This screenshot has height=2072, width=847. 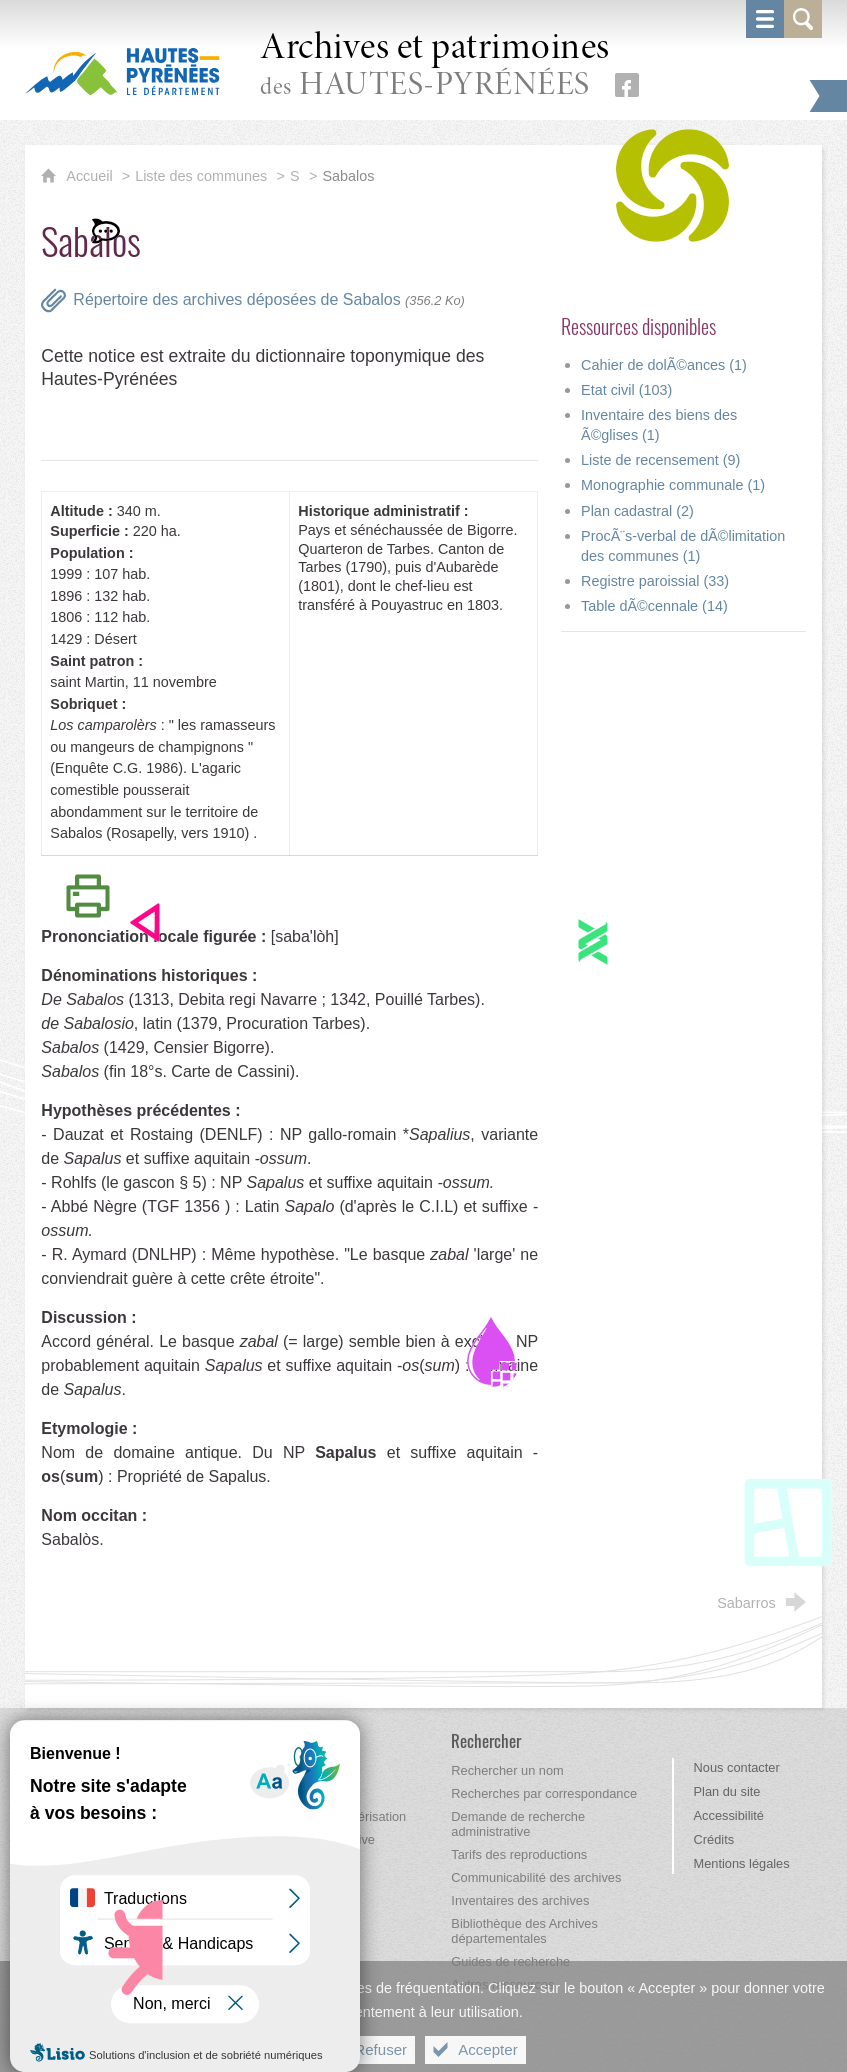 I want to click on play media in reverse, so click(x=149, y=922).